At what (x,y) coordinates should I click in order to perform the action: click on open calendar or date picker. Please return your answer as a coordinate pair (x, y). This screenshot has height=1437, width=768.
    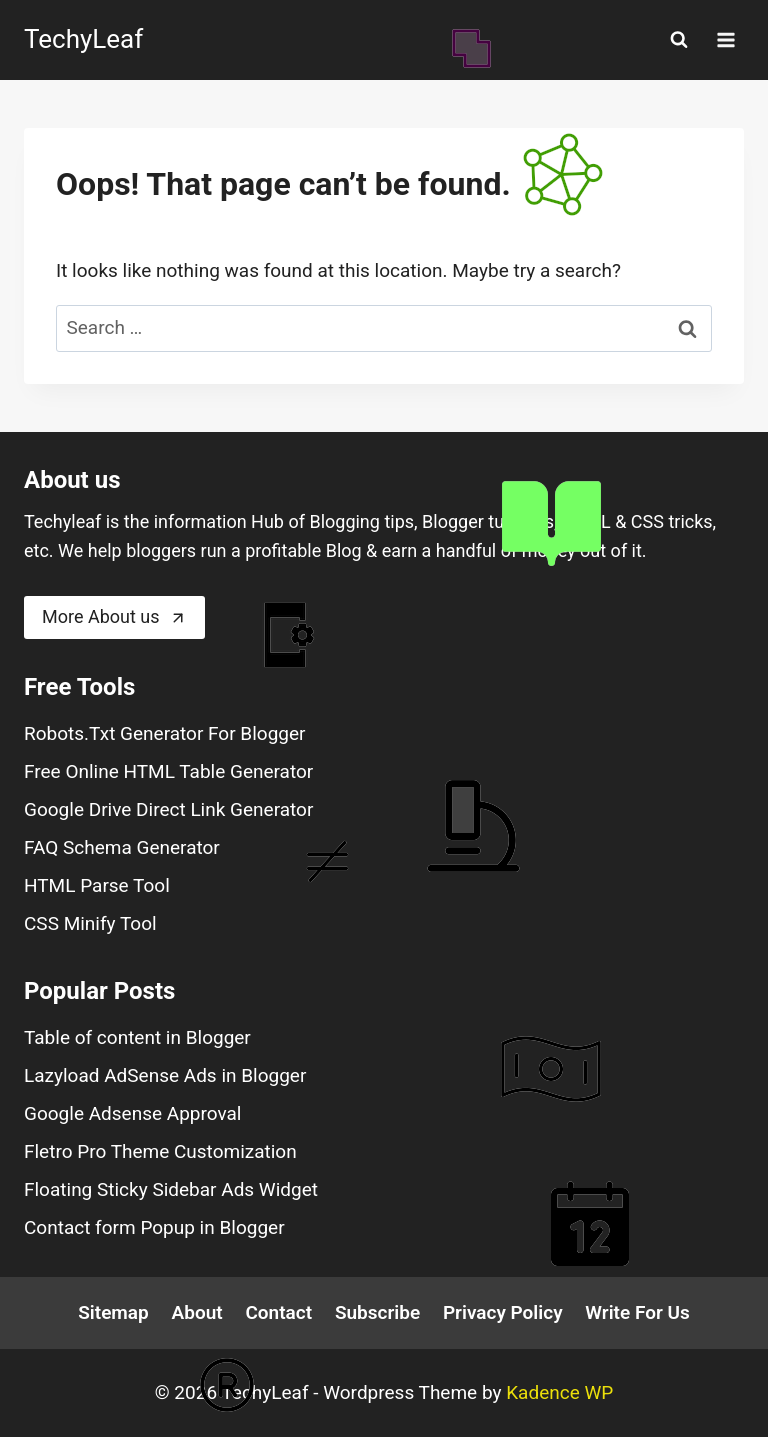
    Looking at the image, I should click on (590, 1227).